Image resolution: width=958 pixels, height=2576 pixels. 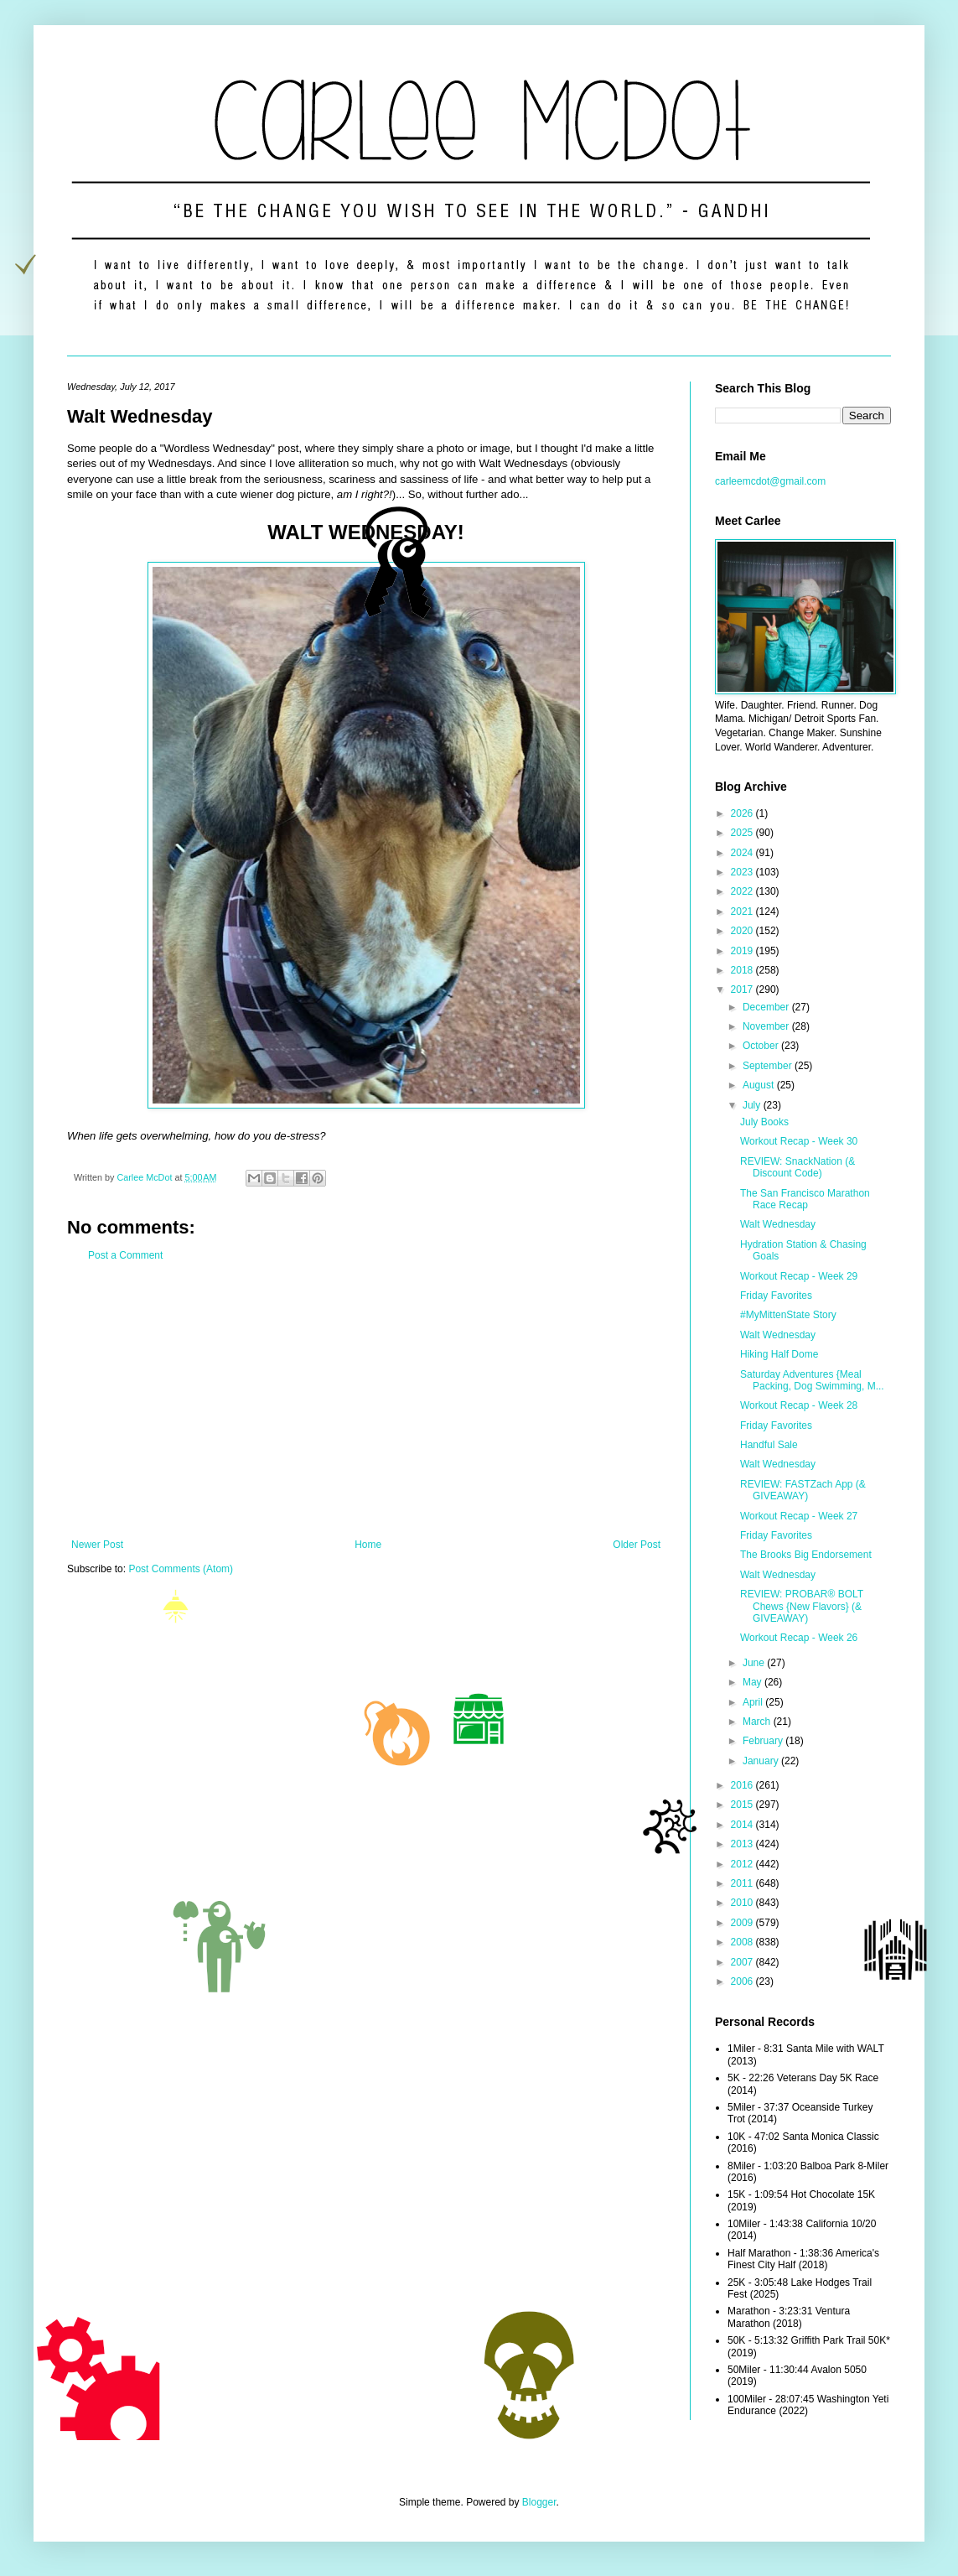 I want to click on open the in-game shop or store, so click(x=479, y=1719).